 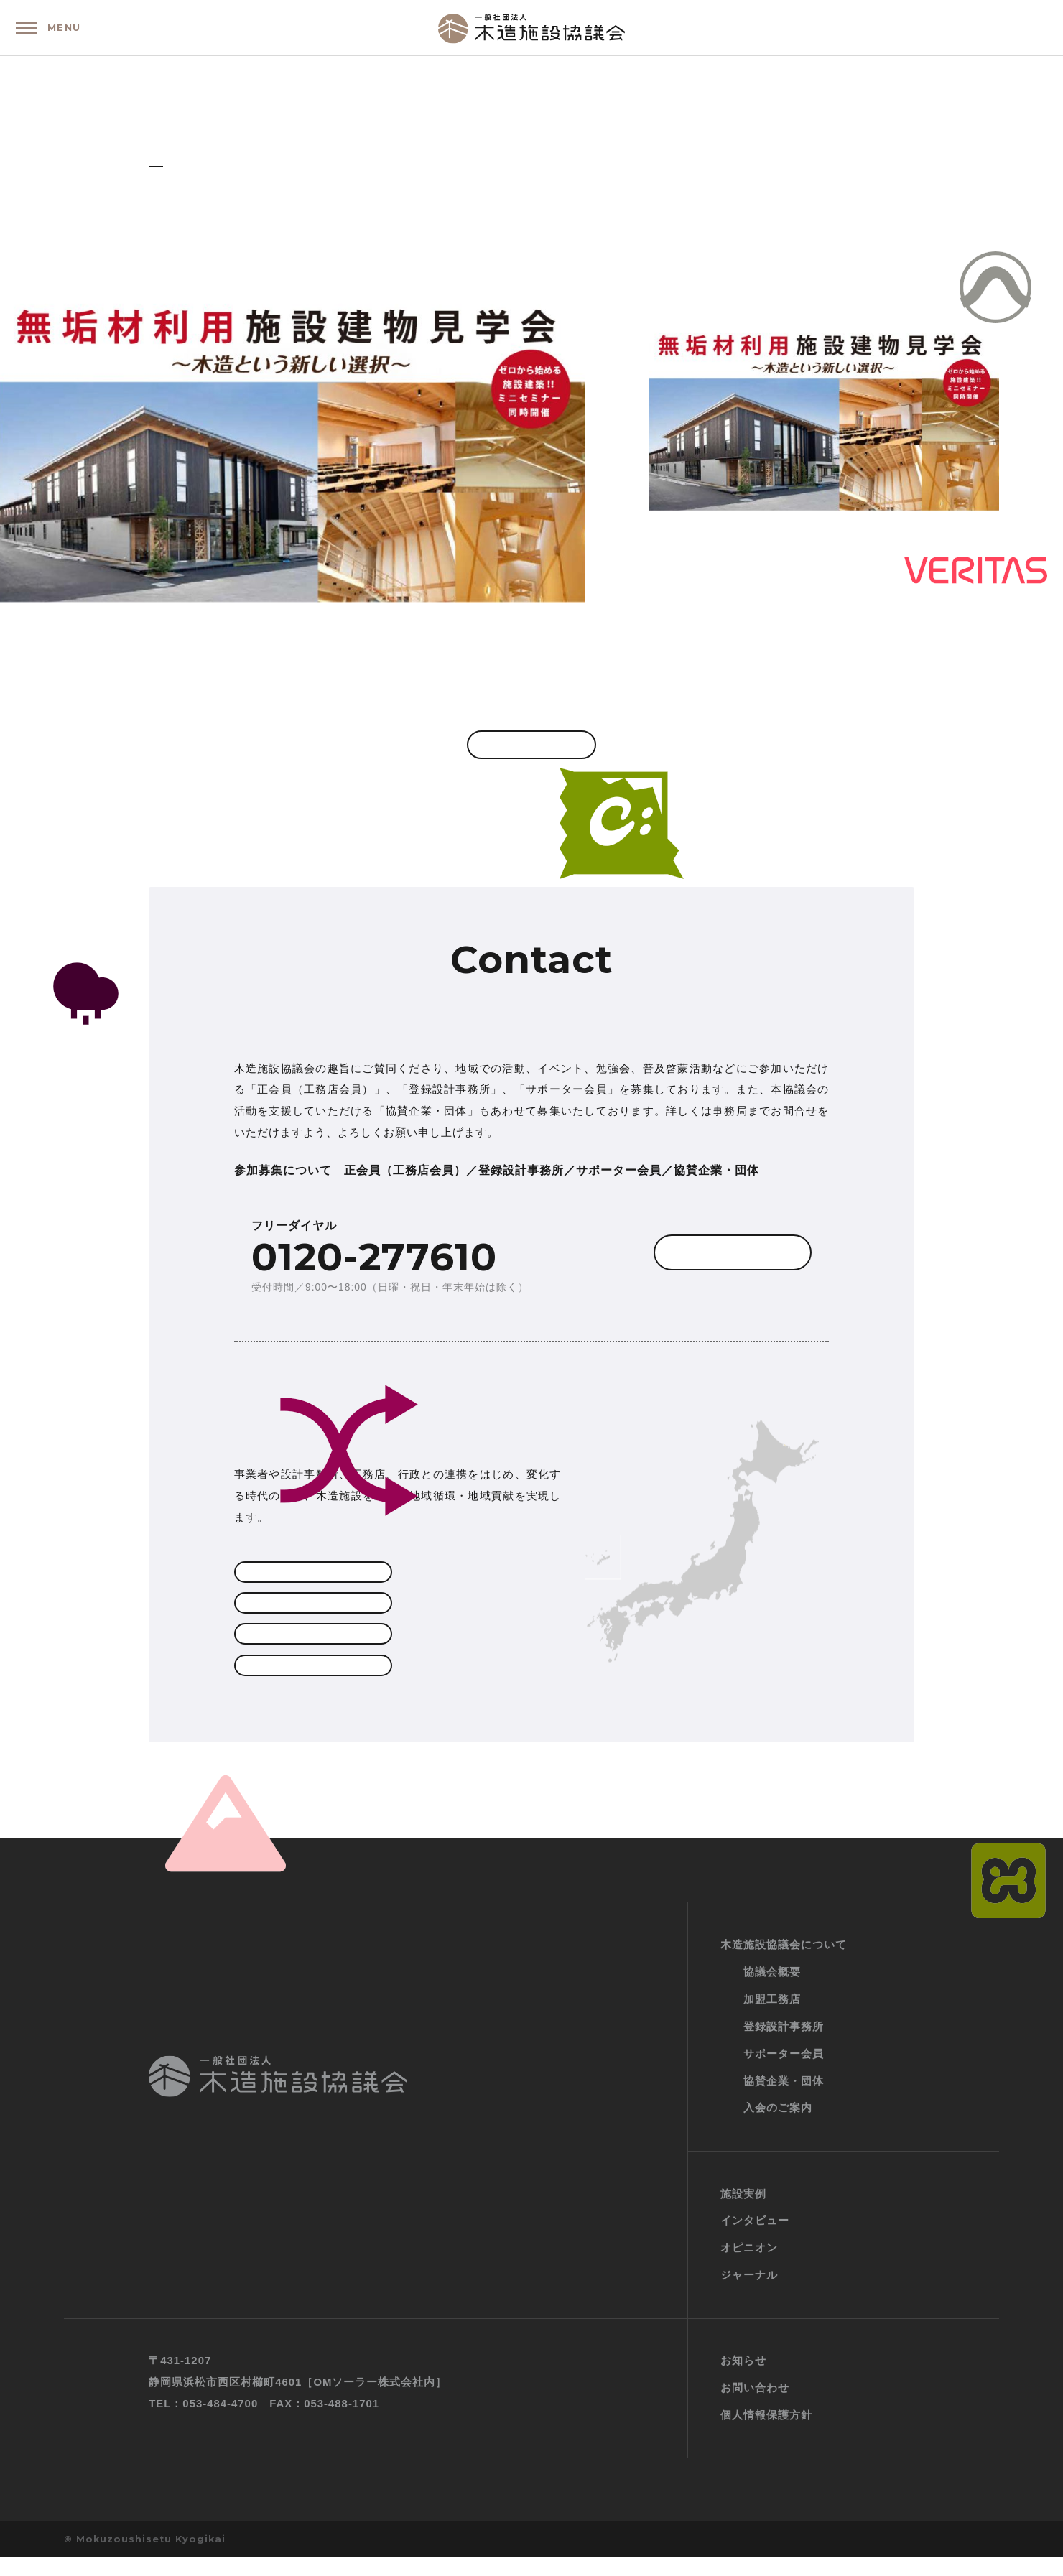 What do you see at coordinates (975, 570) in the screenshot?
I see `veritas brand logo` at bounding box center [975, 570].